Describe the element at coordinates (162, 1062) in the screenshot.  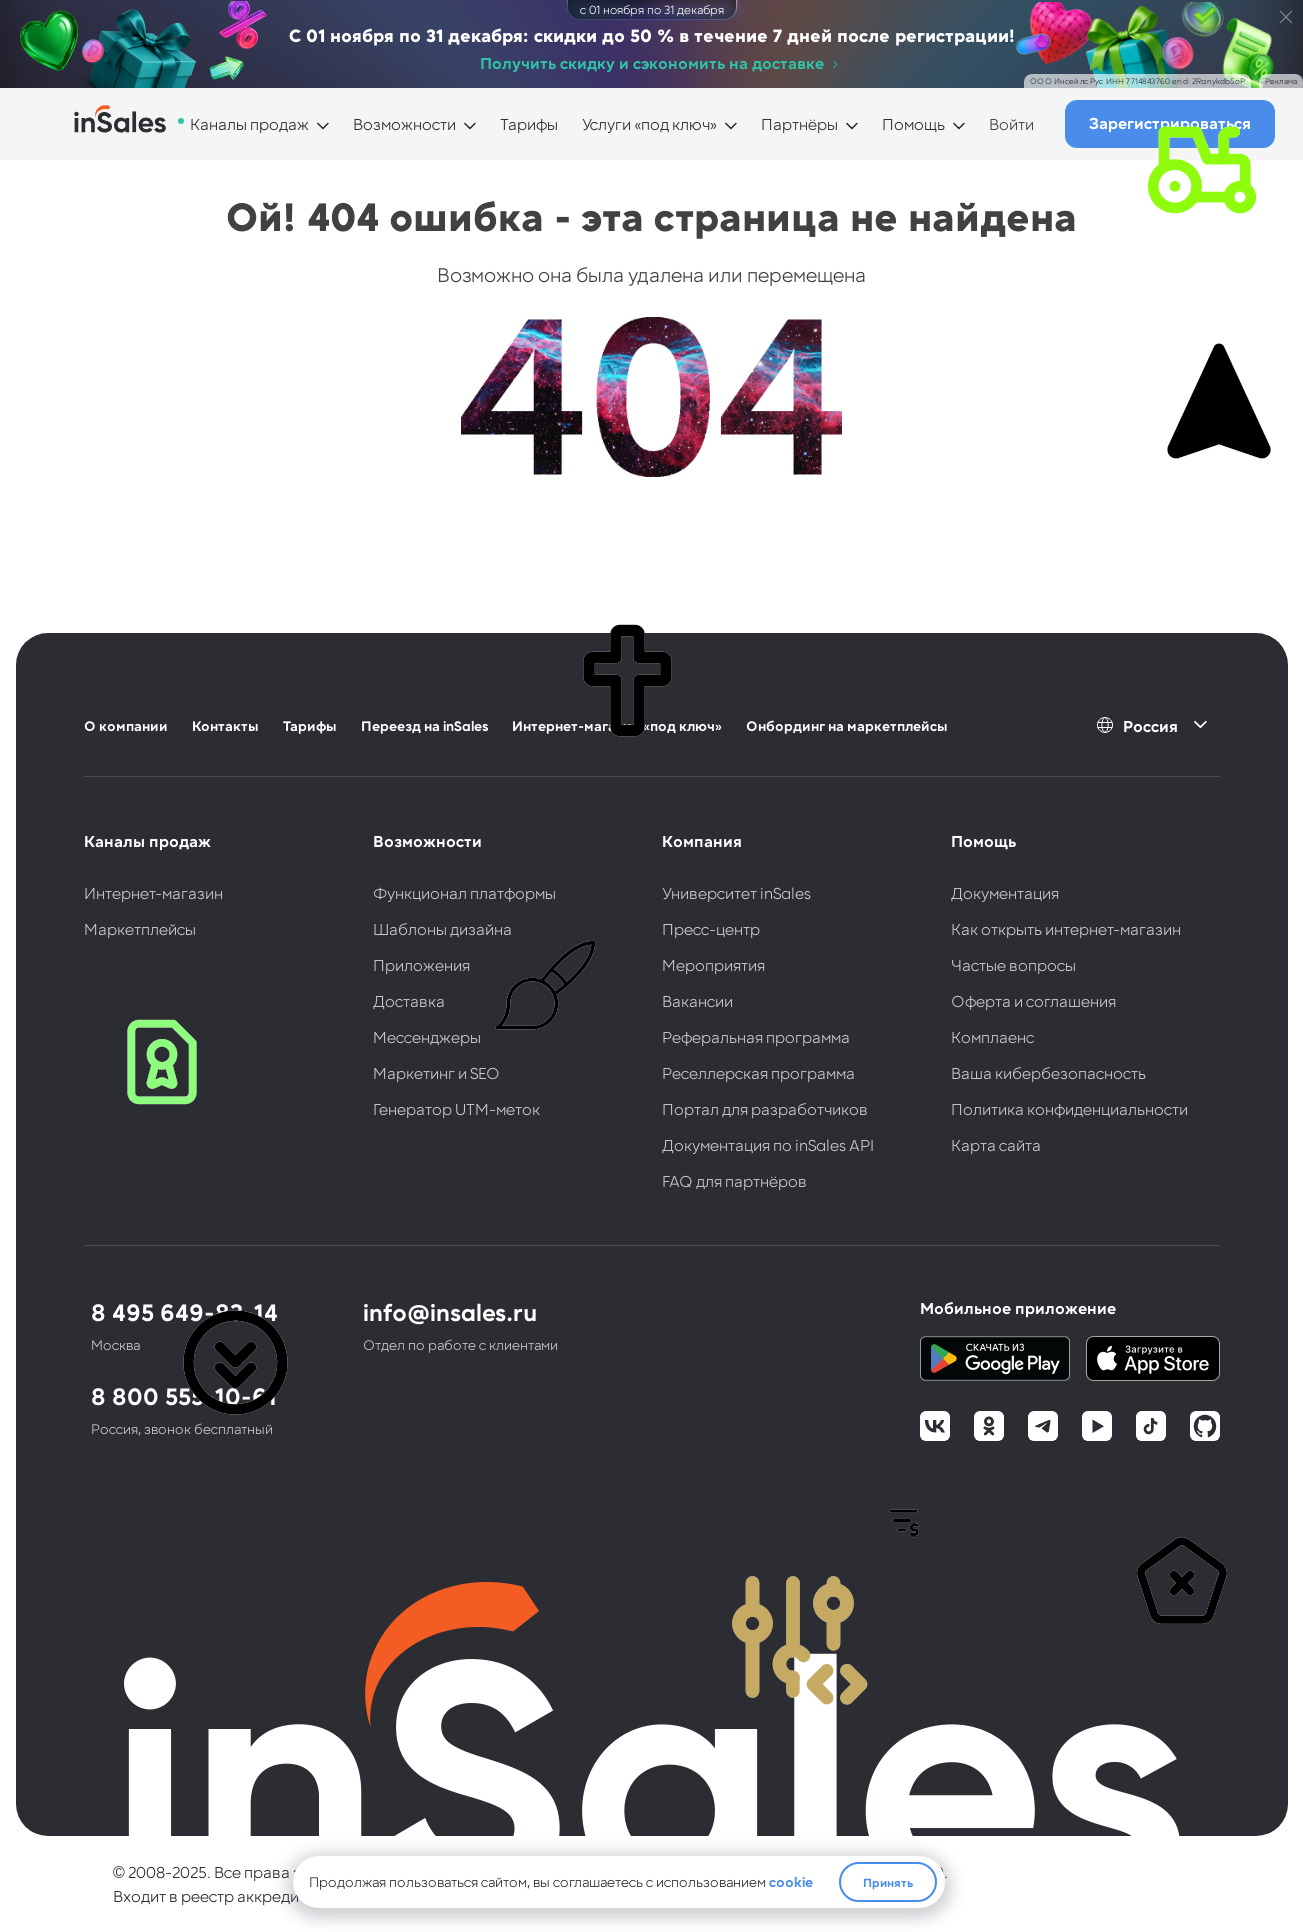
I see `view certified or verified document` at that location.